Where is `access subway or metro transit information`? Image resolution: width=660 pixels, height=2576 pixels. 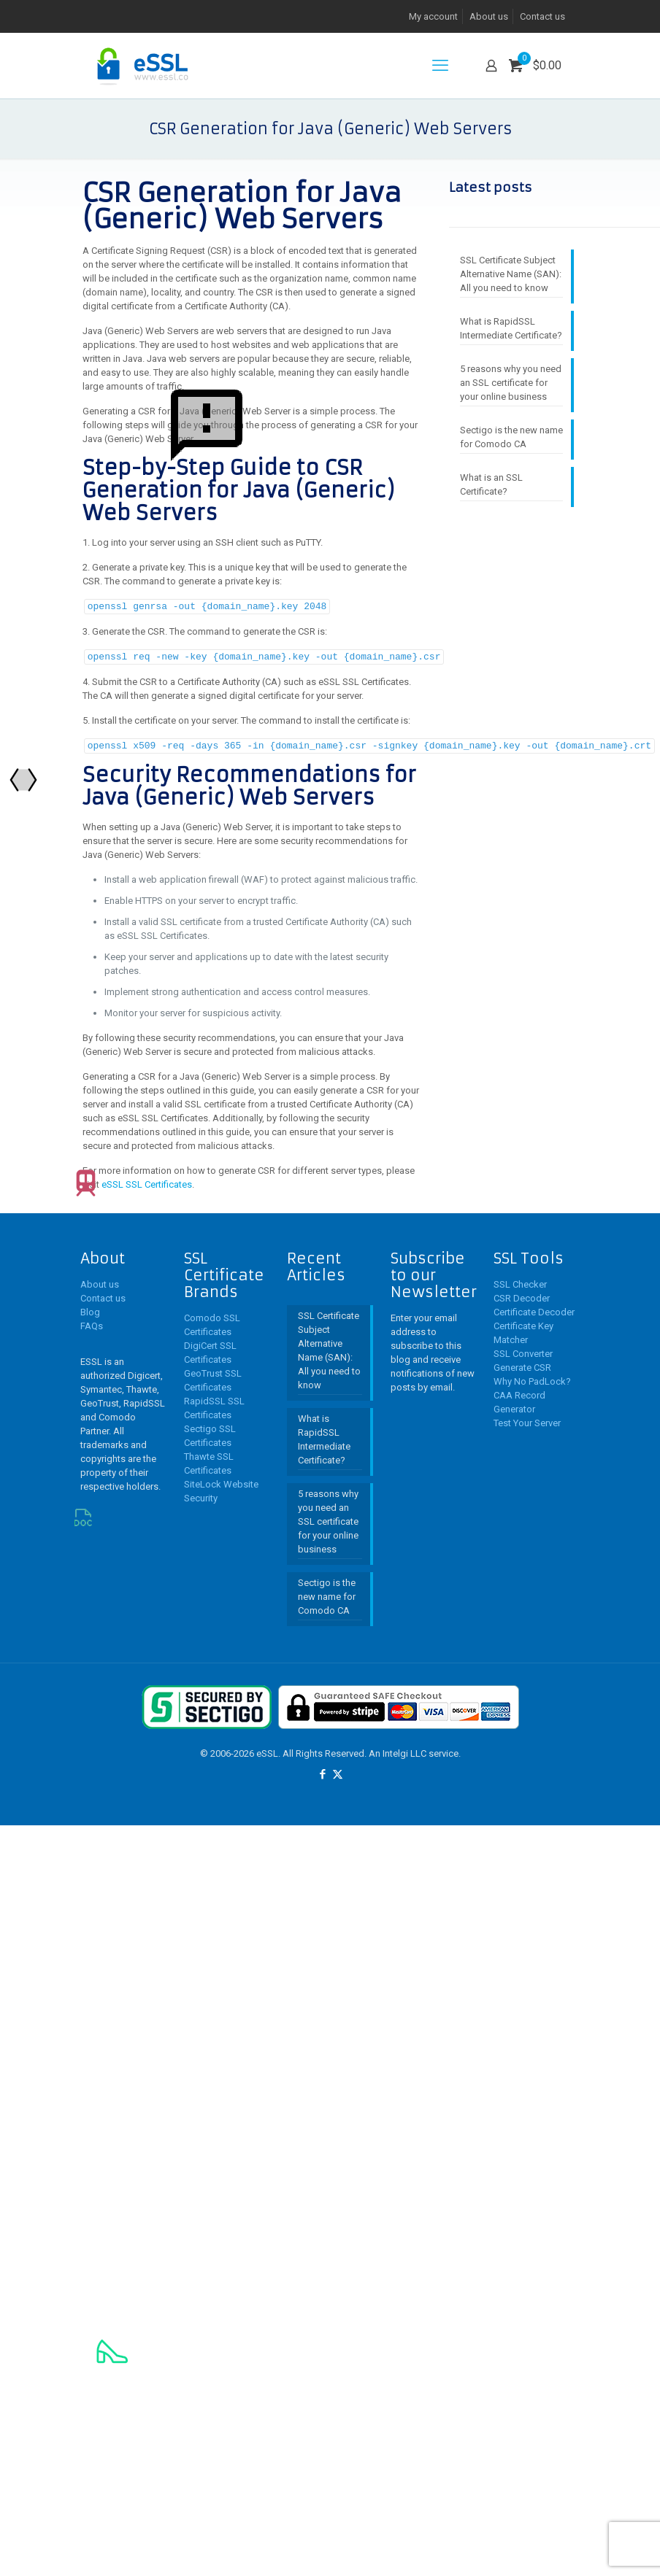
access subway or metro transit information is located at coordinates (85, 1182).